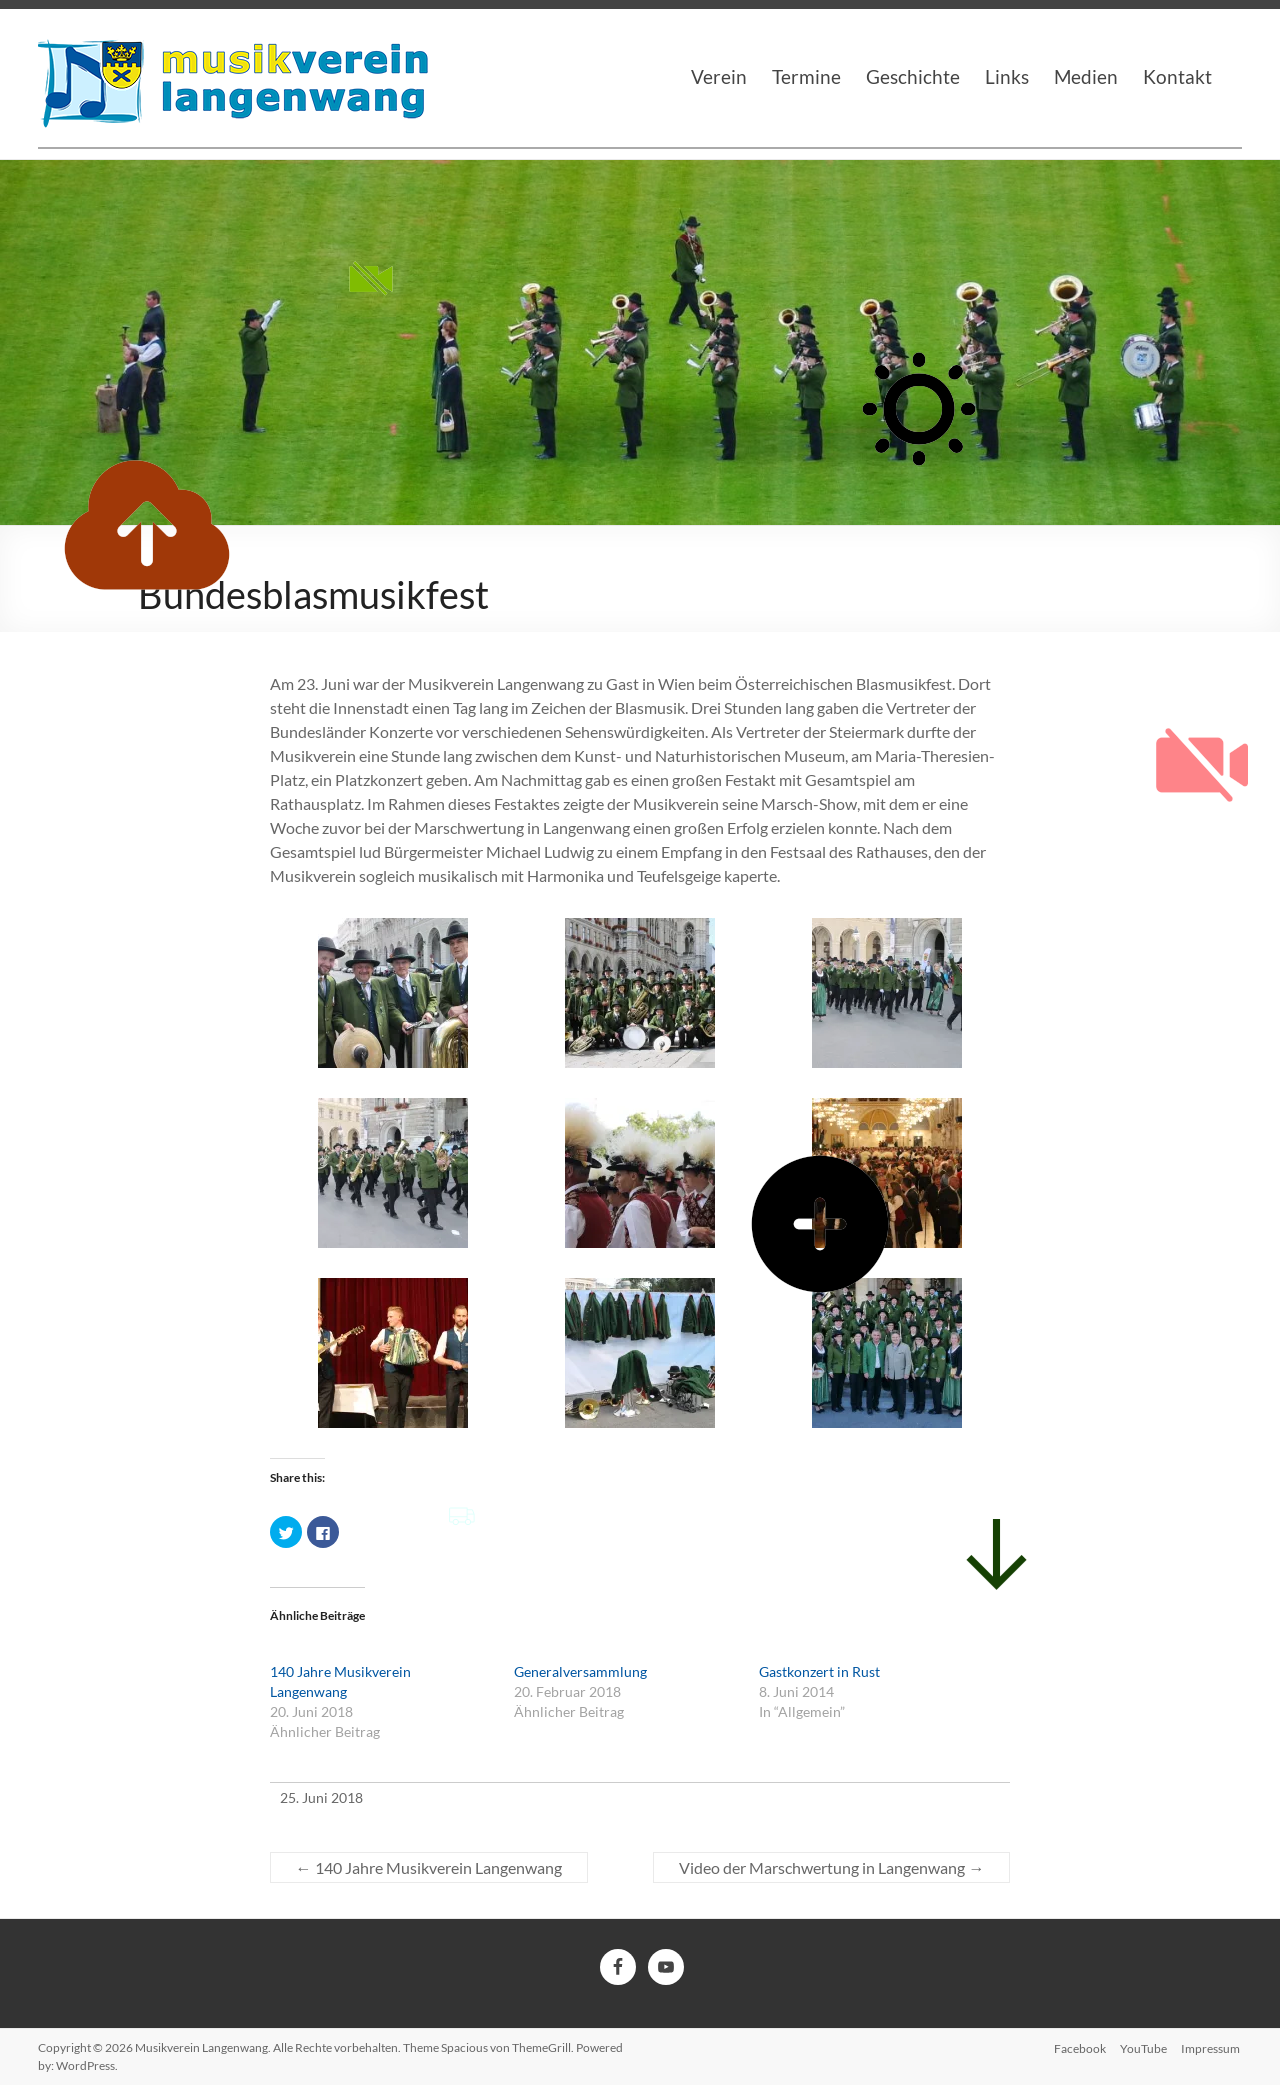  I want to click on camera is off or disabled, so click(1199, 765).